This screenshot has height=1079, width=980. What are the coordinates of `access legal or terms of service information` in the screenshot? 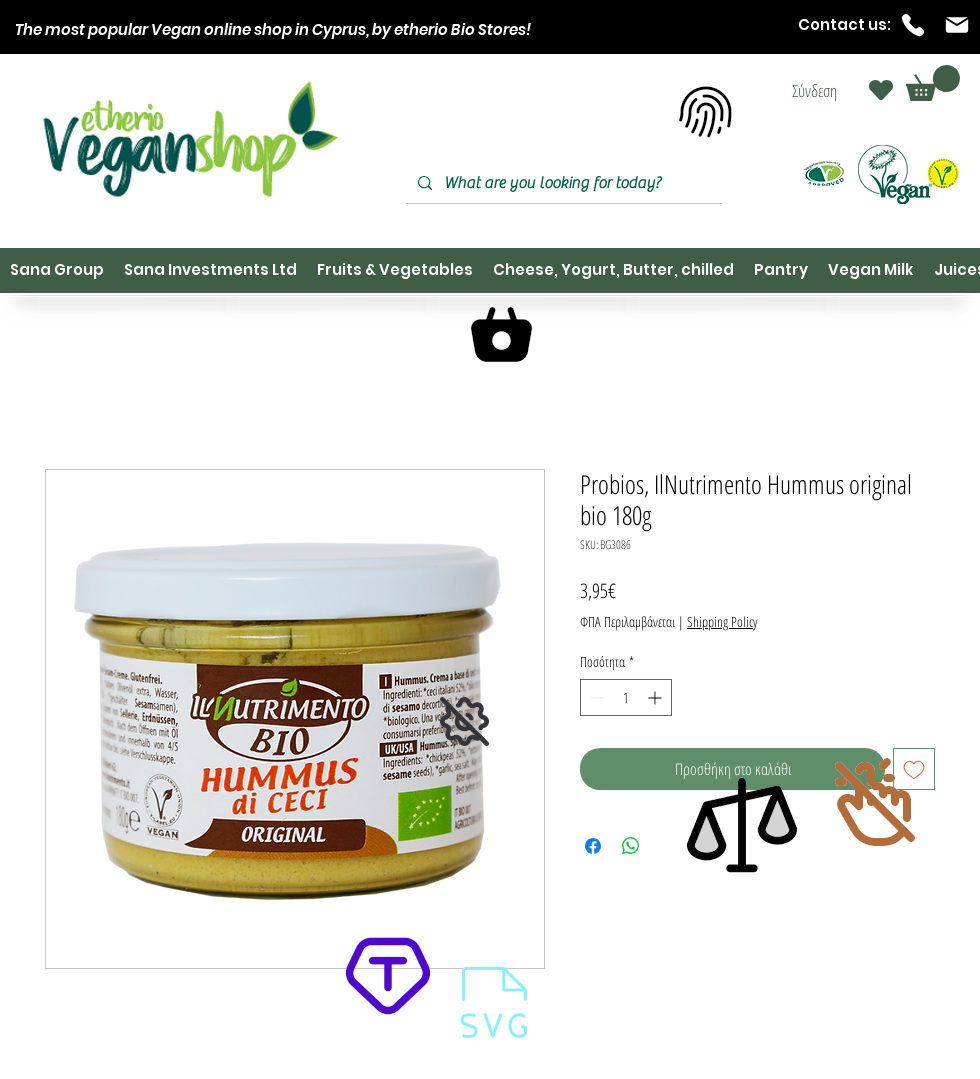 It's located at (742, 825).